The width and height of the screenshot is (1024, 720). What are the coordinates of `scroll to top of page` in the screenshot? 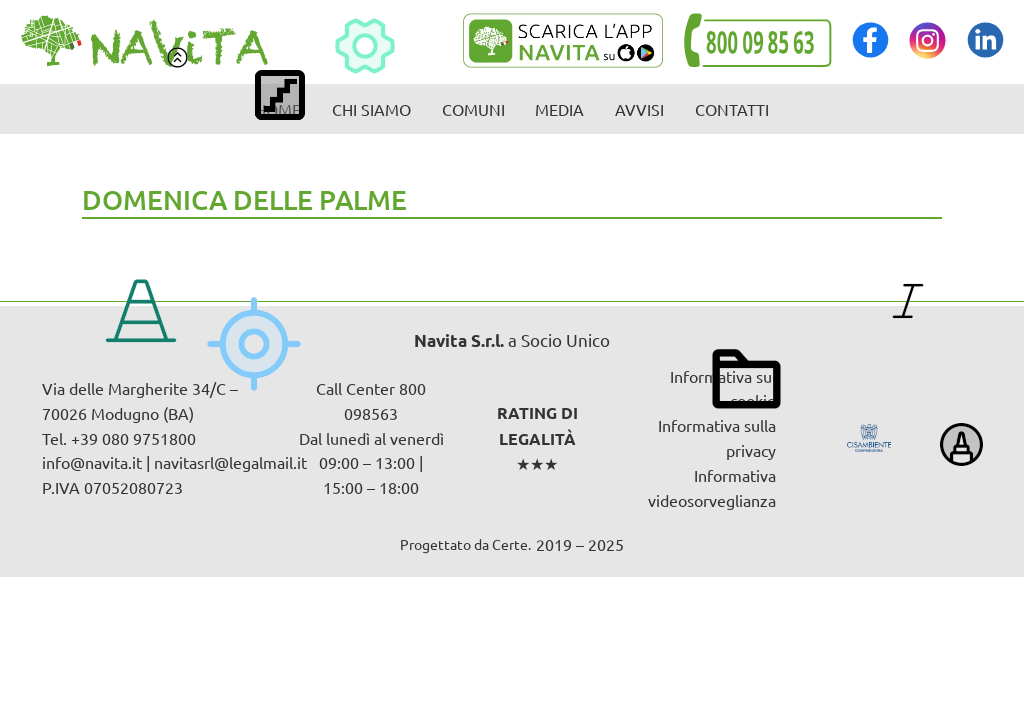 It's located at (177, 57).